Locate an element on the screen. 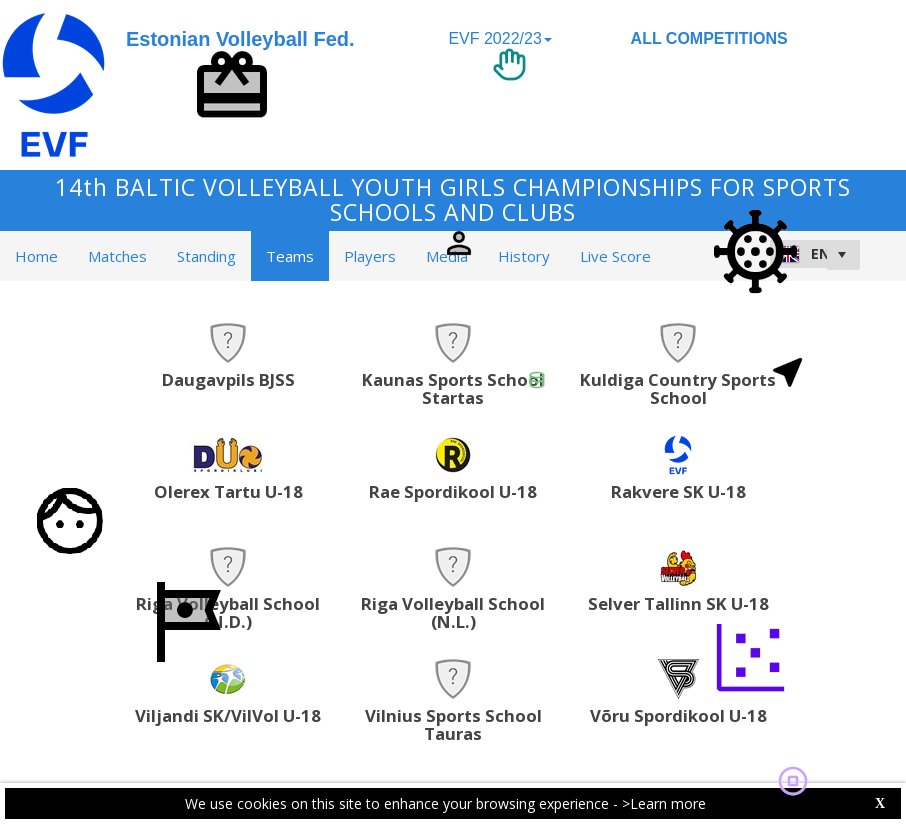  view your profile is located at coordinates (459, 243).